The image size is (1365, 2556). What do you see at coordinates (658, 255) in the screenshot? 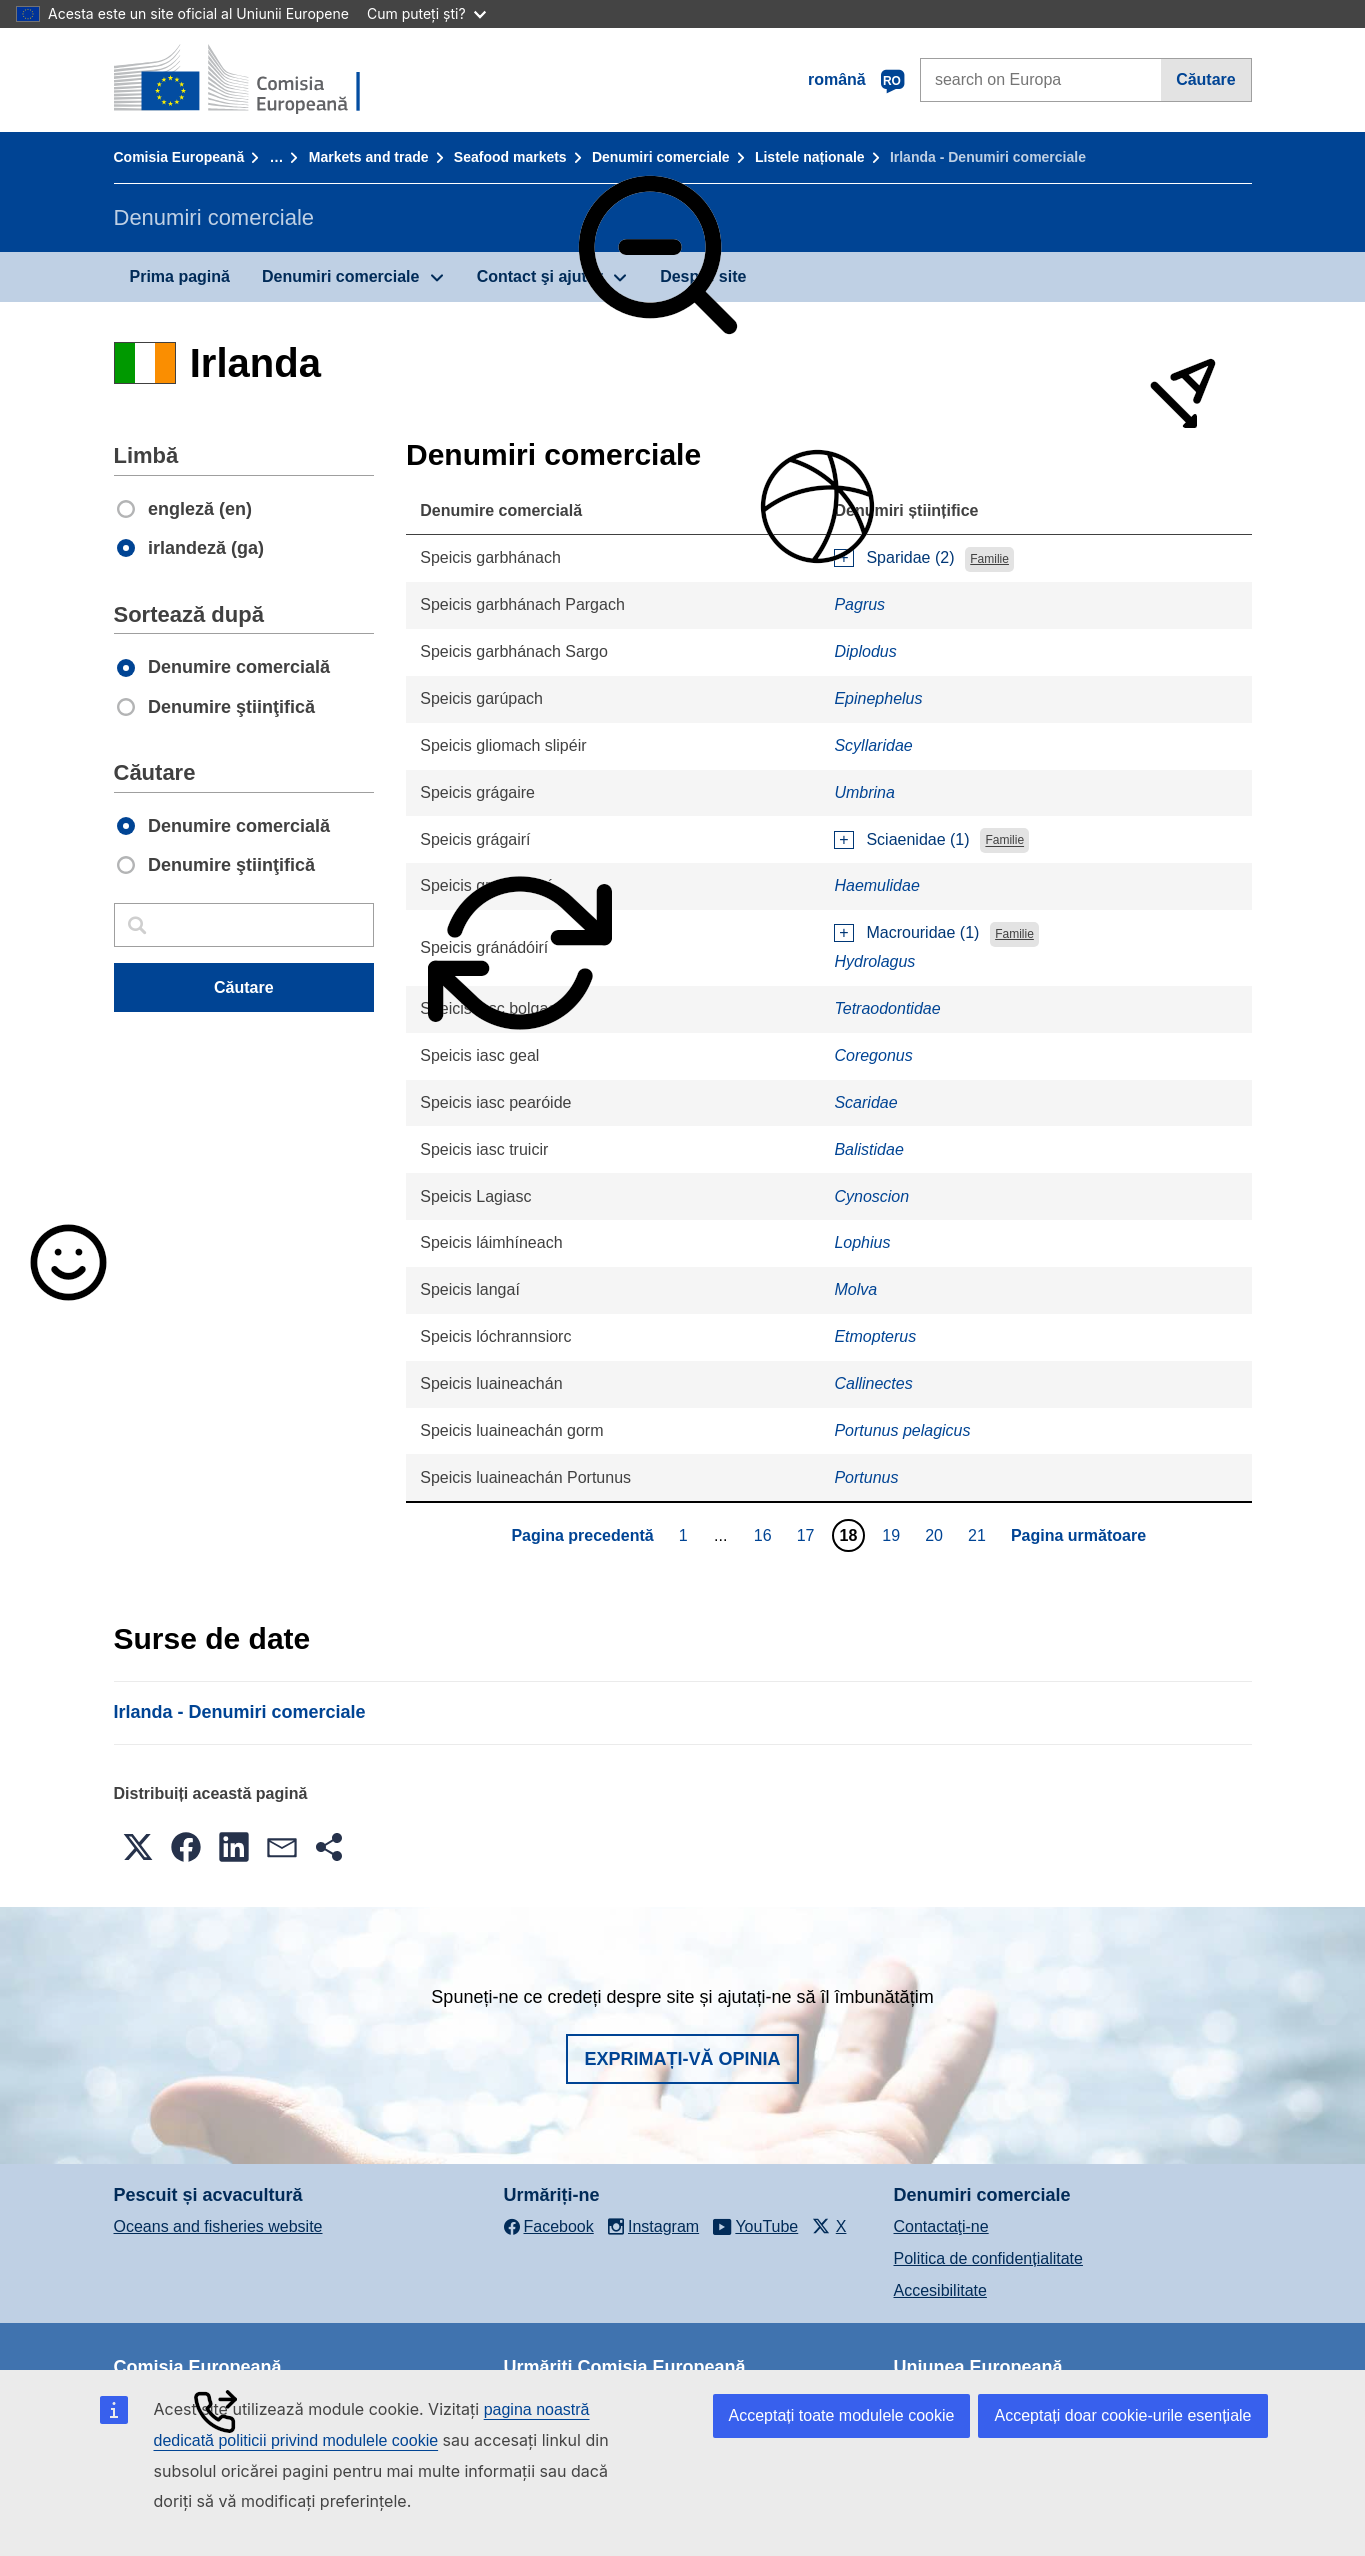
I see `zoom out to see more content` at bounding box center [658, 255].